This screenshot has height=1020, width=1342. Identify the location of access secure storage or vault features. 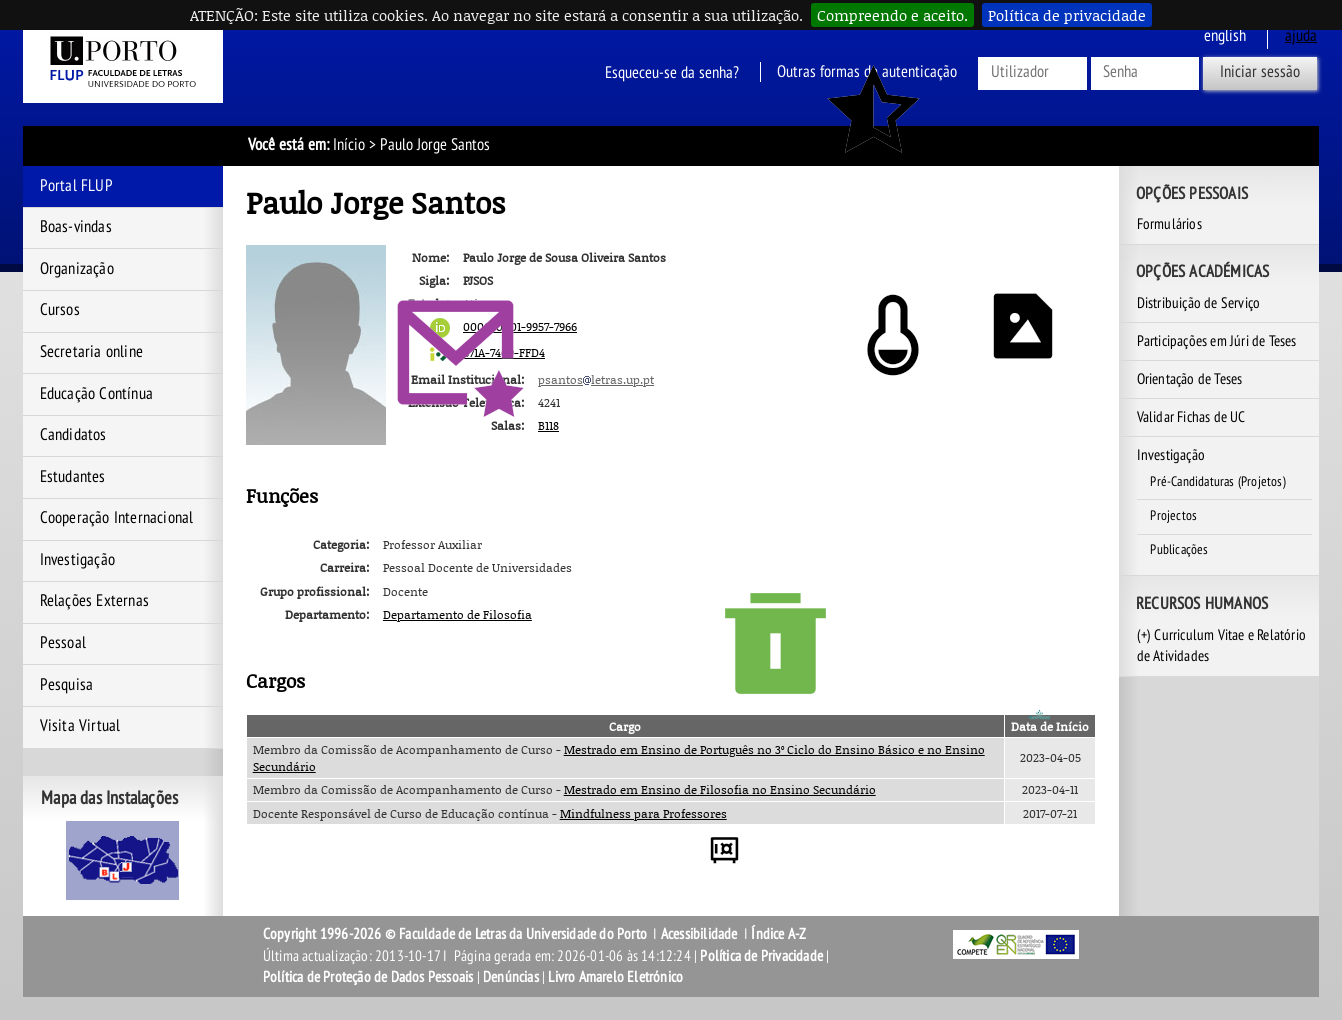
(724, 849).